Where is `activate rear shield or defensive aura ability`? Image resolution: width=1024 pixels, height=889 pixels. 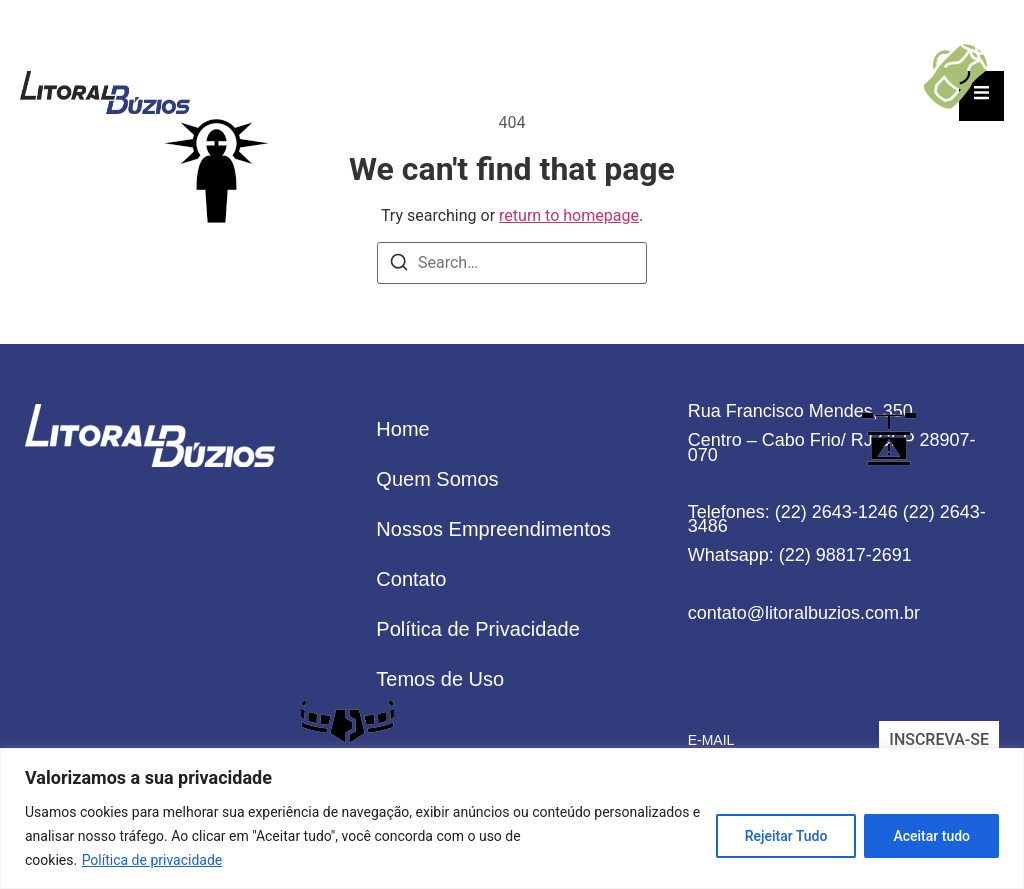
activate rear shield or defensive aura ability is located at coordinates (216, 170).